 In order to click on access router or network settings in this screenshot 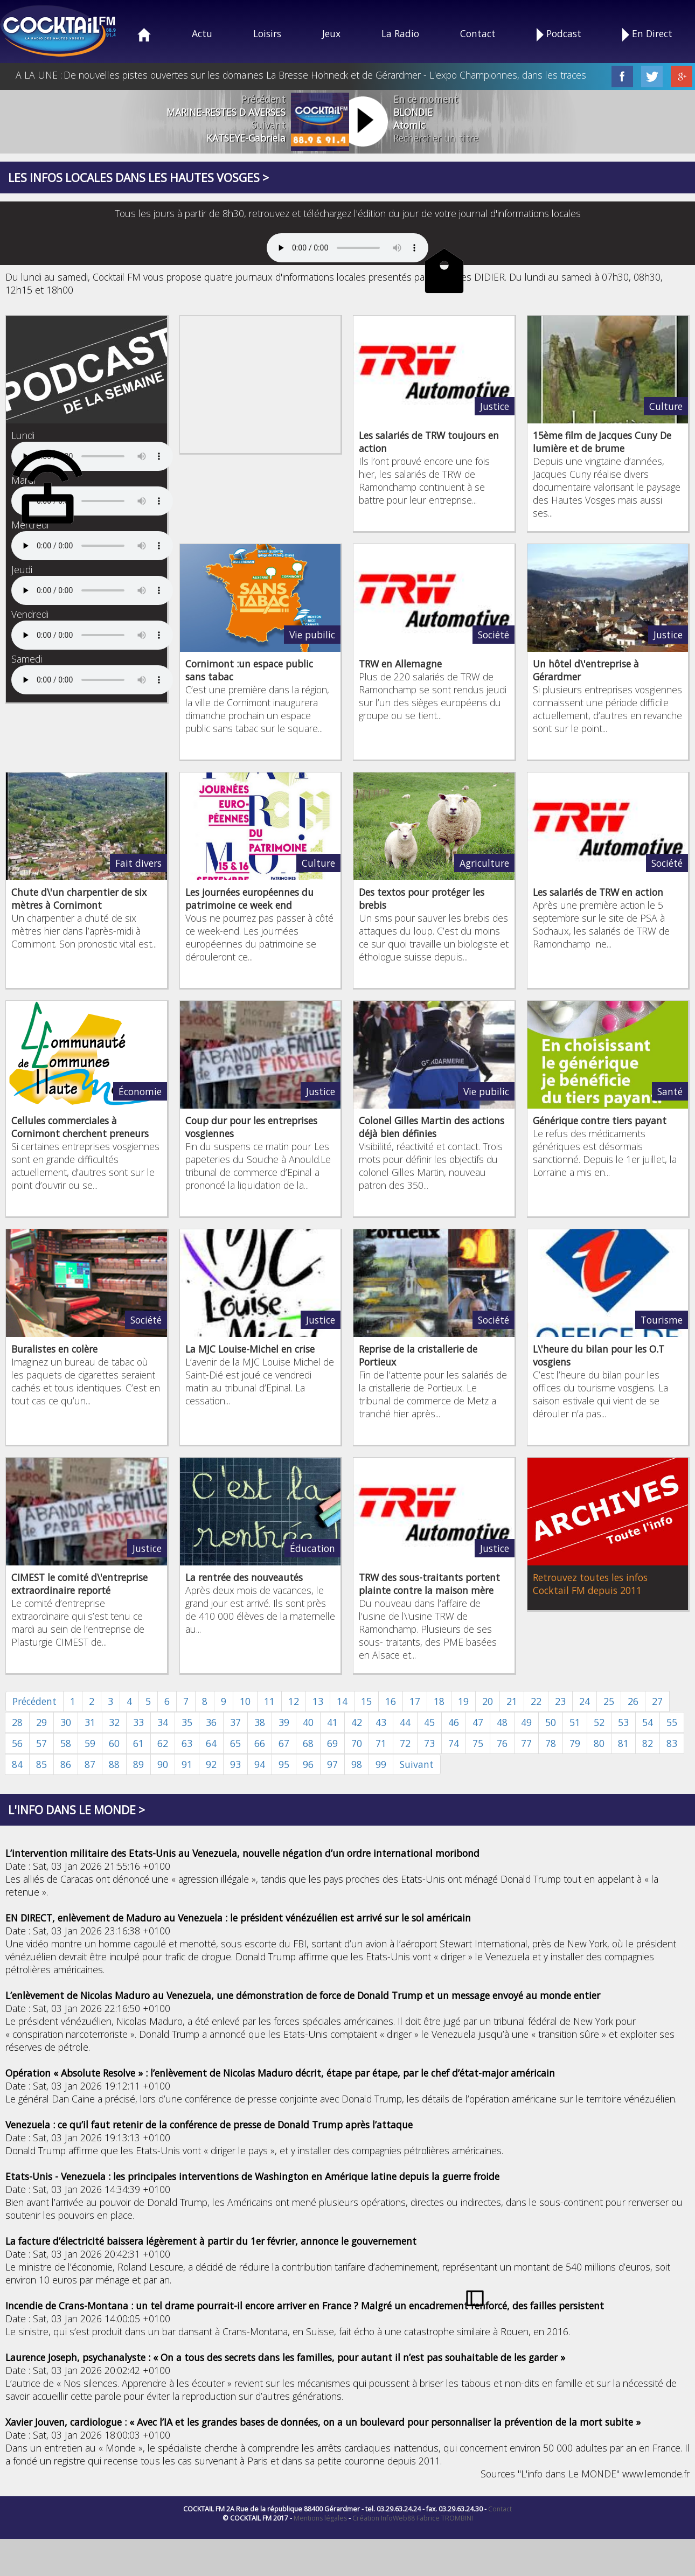, I will do `click(47, 486)`.